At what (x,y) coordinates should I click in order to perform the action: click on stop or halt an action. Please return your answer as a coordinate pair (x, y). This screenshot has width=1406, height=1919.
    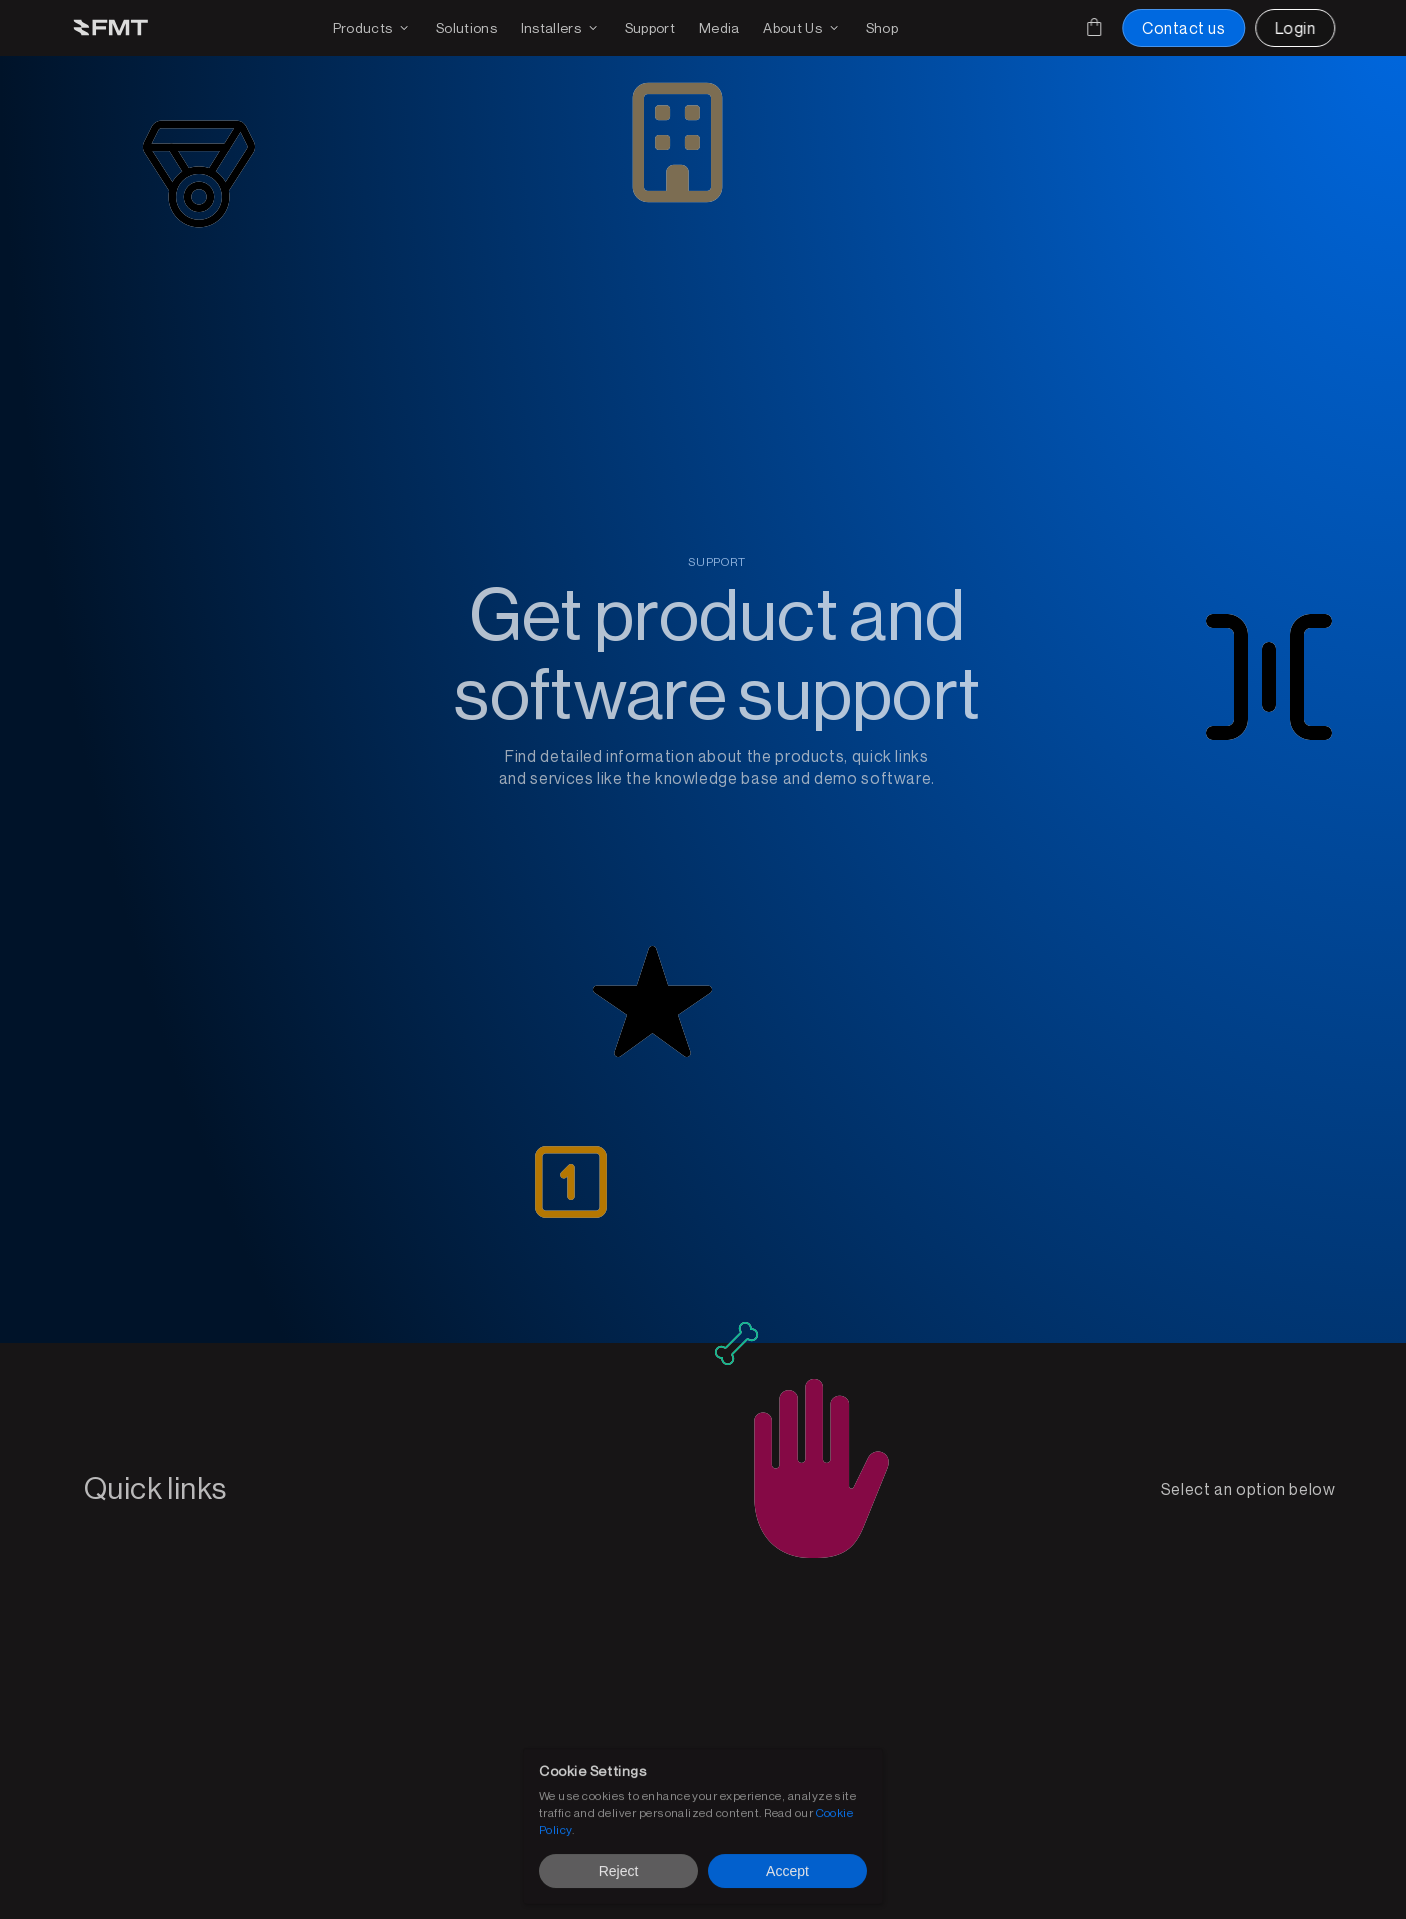
    Looking at the image, I should click on (821, 1468).